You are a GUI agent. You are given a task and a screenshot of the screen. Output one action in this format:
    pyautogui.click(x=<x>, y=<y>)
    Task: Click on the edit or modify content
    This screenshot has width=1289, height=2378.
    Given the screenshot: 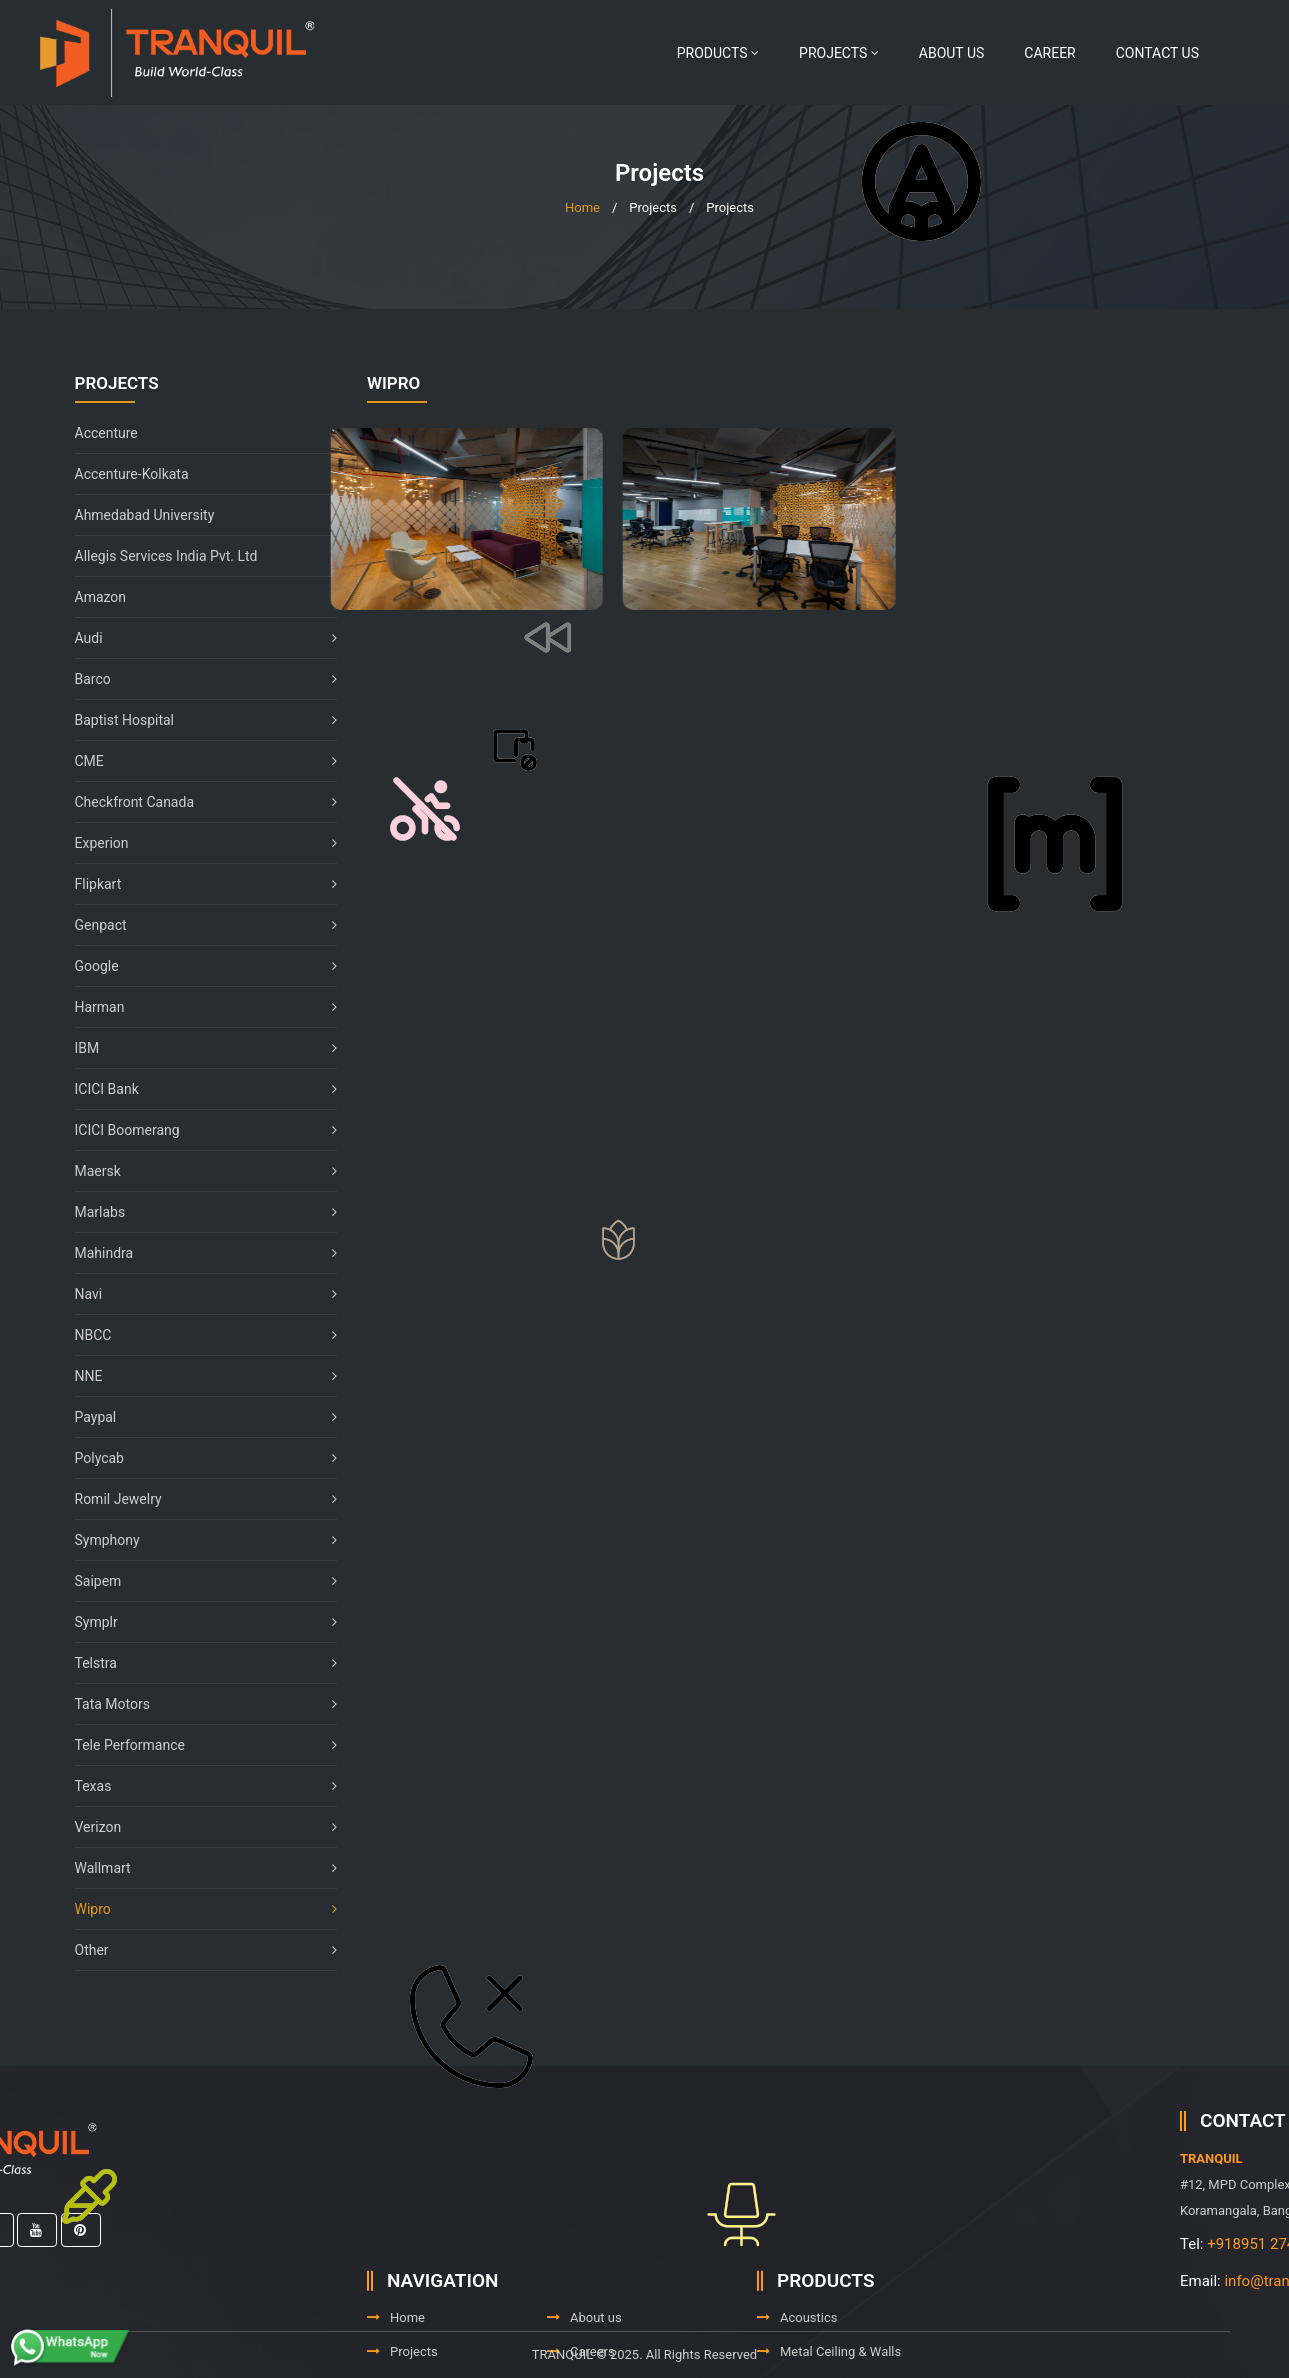 What is the action you would take?
    pyautogui.click(x=921, y=181)
    